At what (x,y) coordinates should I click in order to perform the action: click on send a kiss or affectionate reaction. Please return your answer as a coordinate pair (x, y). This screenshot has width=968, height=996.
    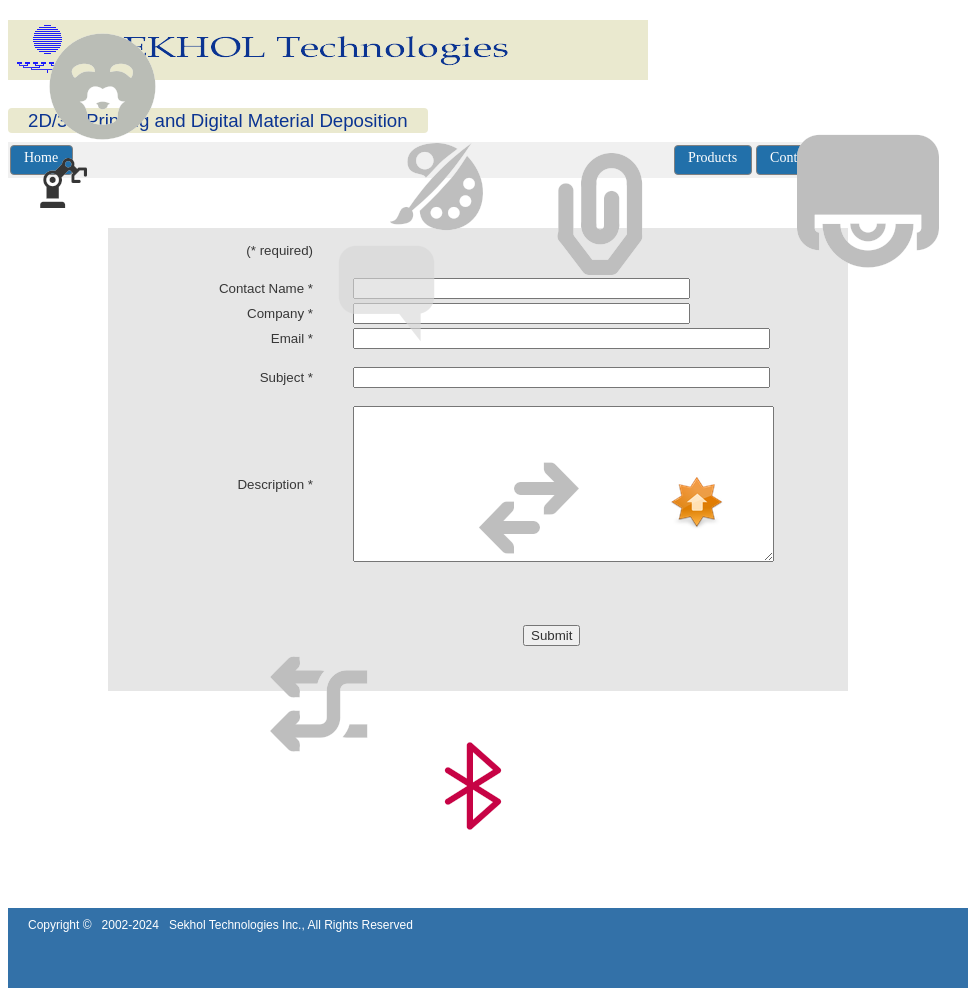
    Looking at the image, I should click on (102, 86).